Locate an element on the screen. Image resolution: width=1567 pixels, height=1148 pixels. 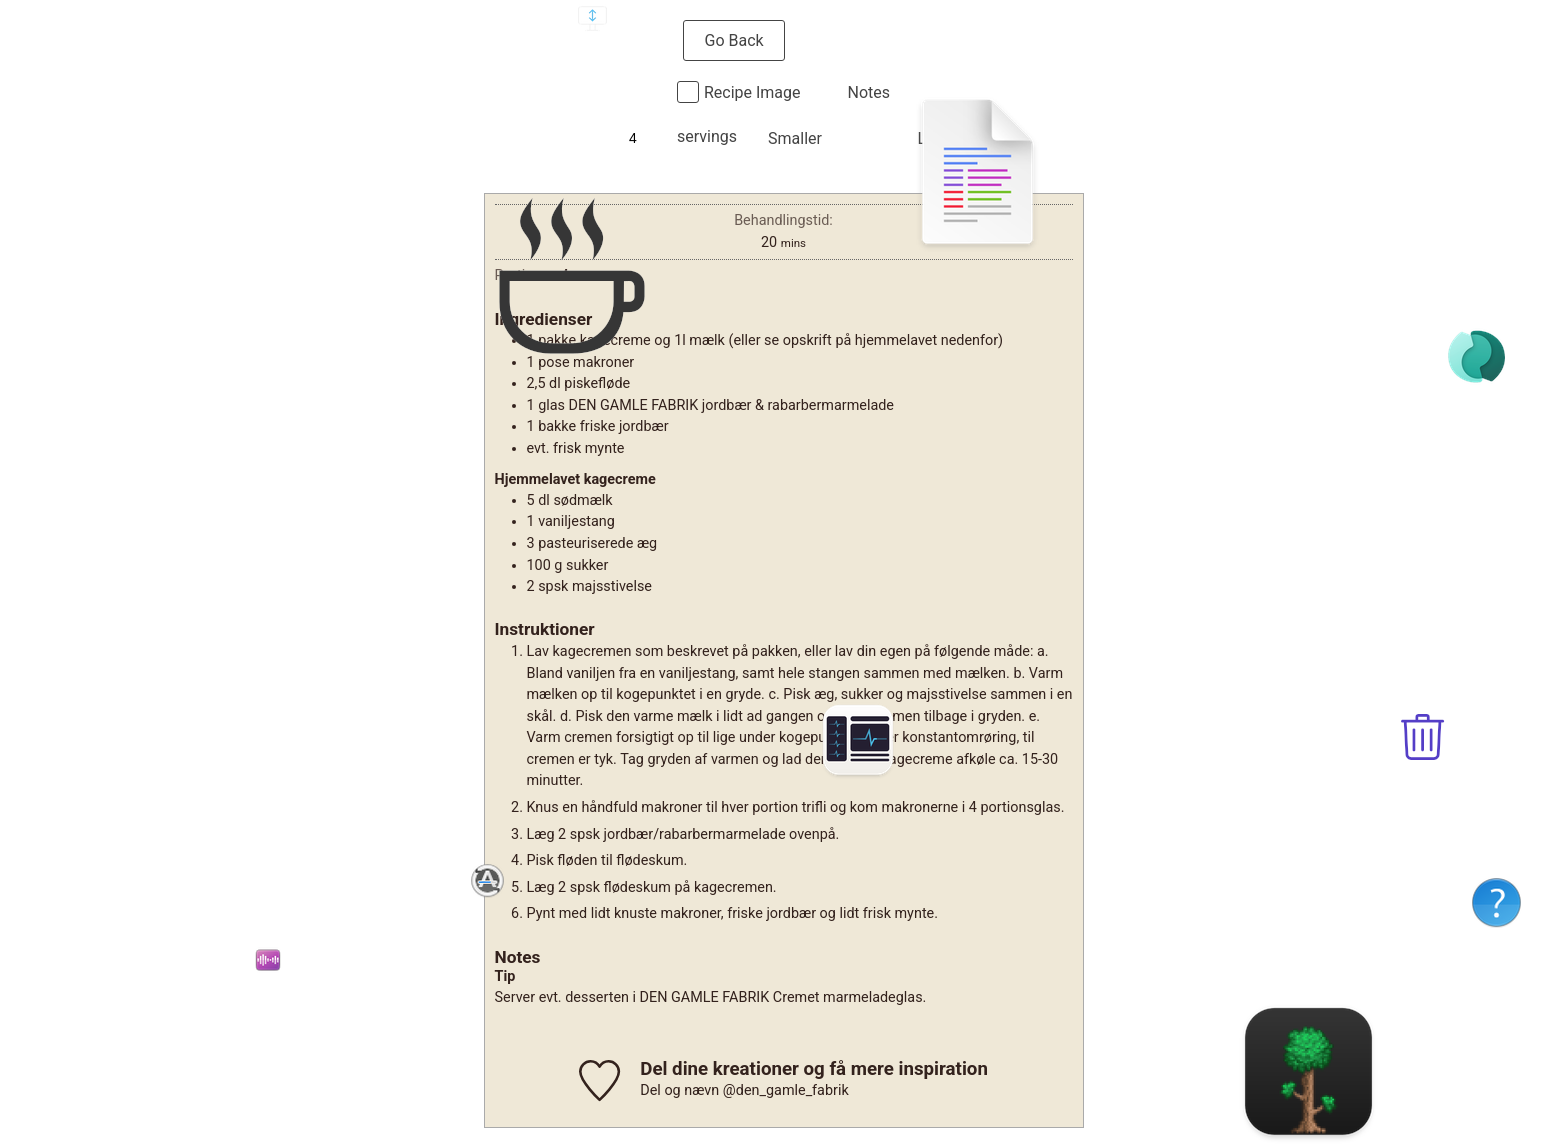
open the audio recorder app is located at coordinates (268, 960).